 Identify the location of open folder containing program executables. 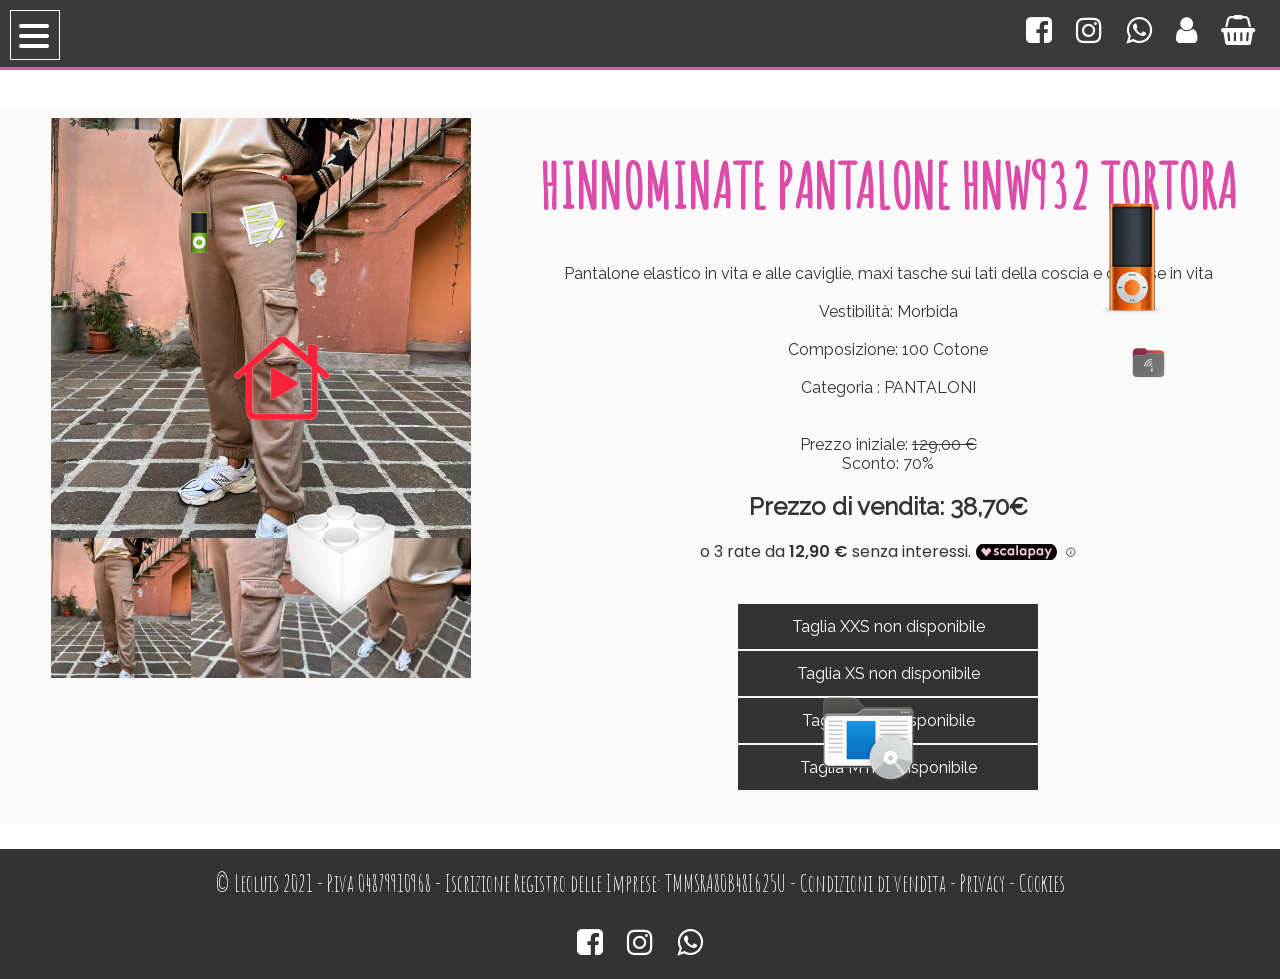
(868, 735).